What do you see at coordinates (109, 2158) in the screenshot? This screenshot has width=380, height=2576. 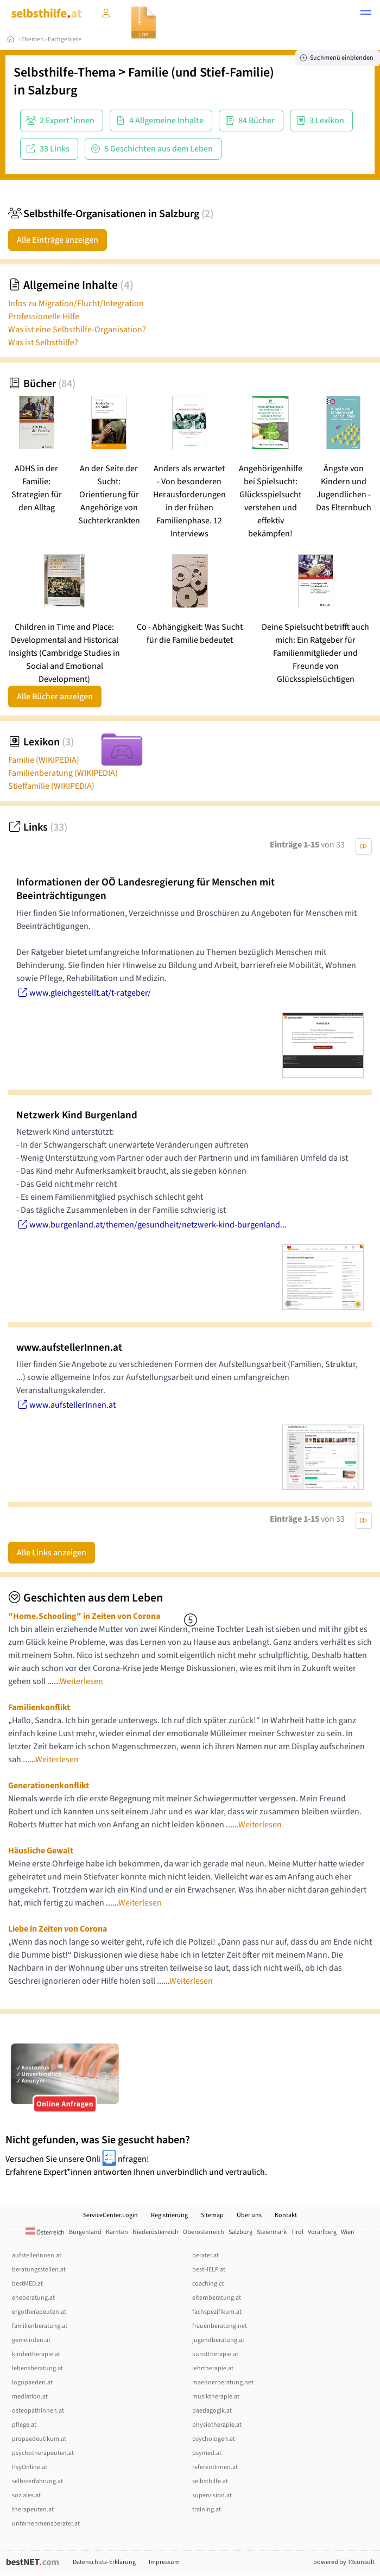 I see `open work-related software or applications` at bounding box center [109, 2158].